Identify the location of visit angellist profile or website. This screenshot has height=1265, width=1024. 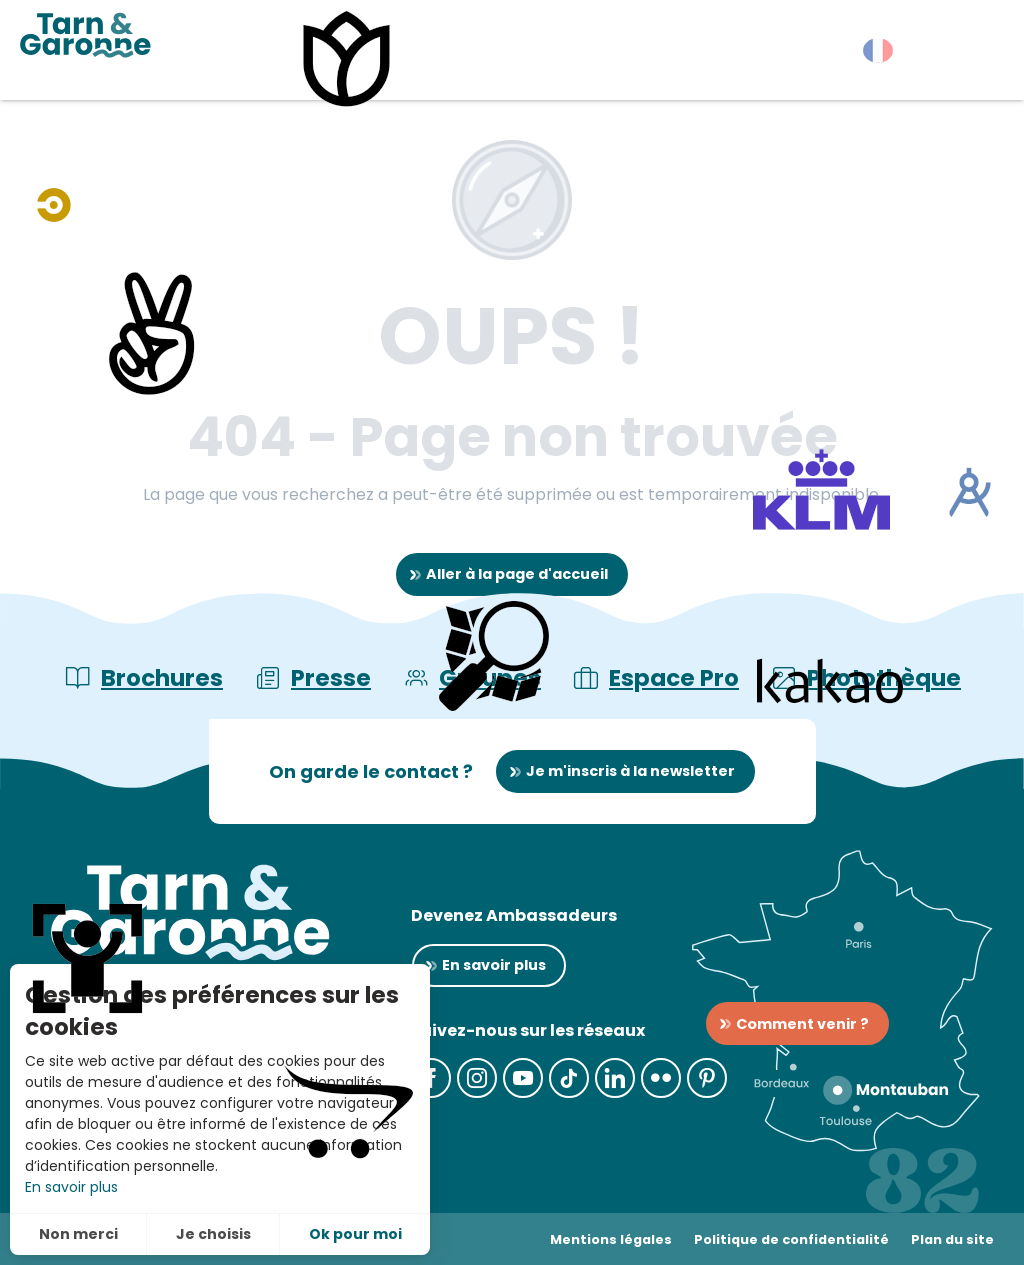
(151, 333).